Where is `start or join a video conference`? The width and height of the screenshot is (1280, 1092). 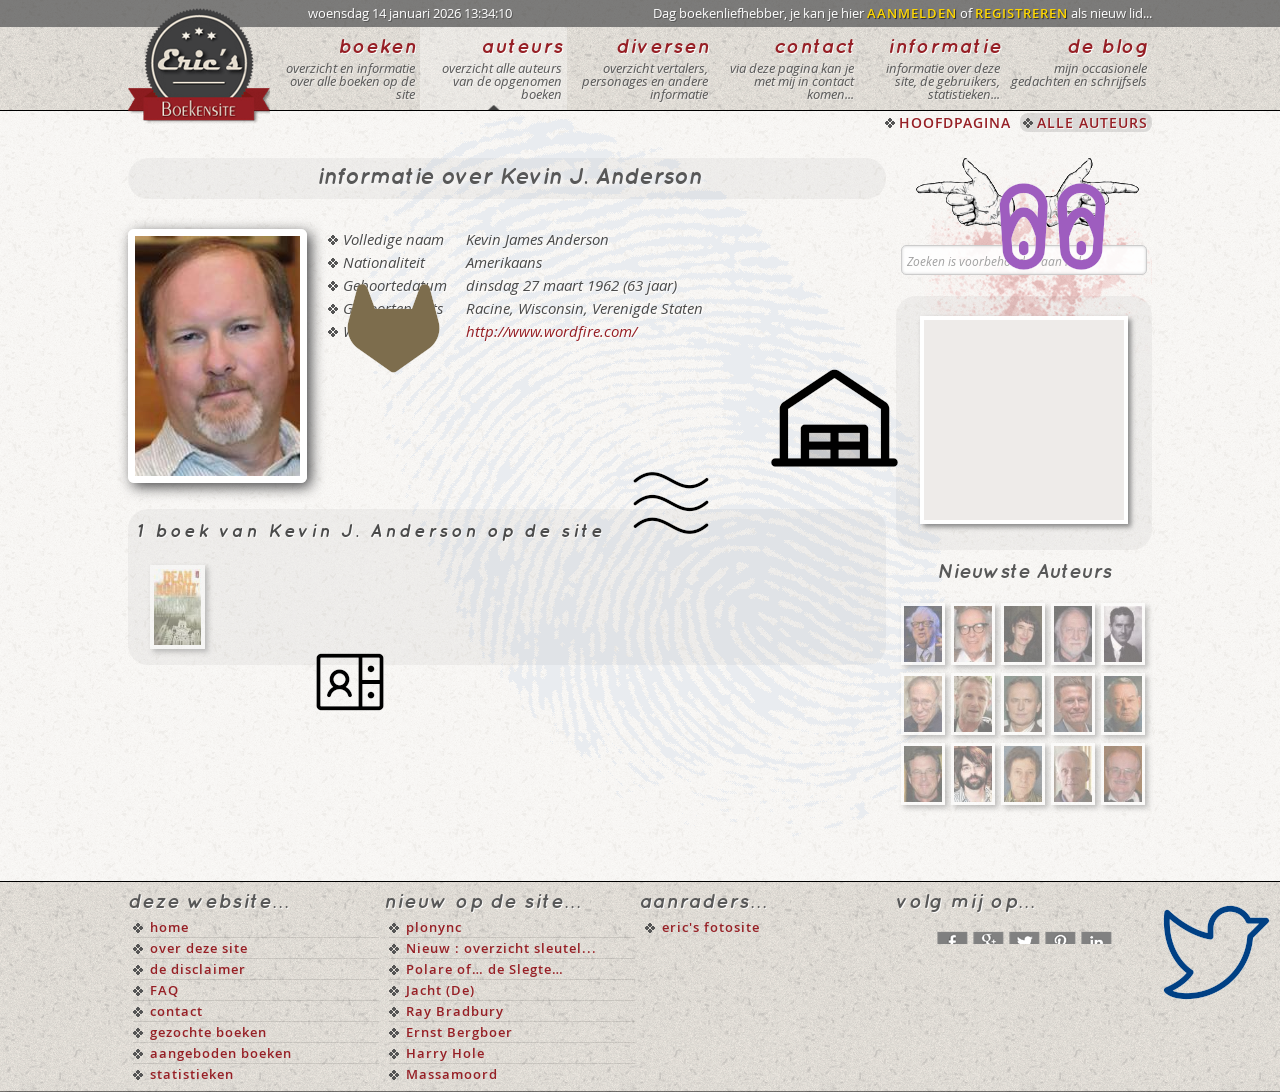 start or join a video conference is located at coordinates (350, 682).